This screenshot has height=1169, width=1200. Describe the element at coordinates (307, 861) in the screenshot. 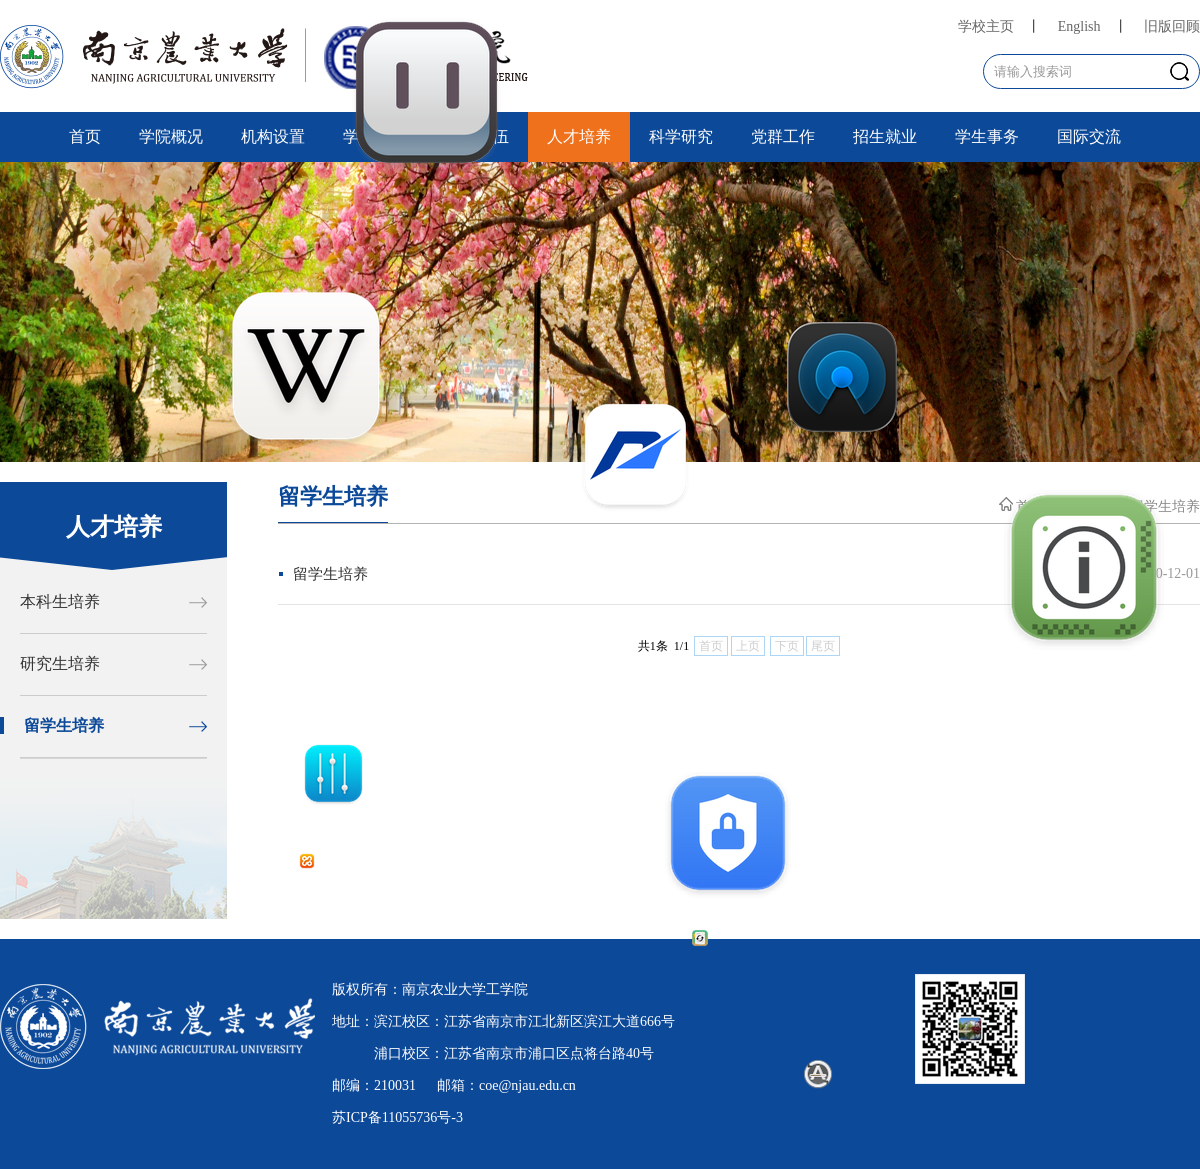

I see `launch xampp local server application` at that location.